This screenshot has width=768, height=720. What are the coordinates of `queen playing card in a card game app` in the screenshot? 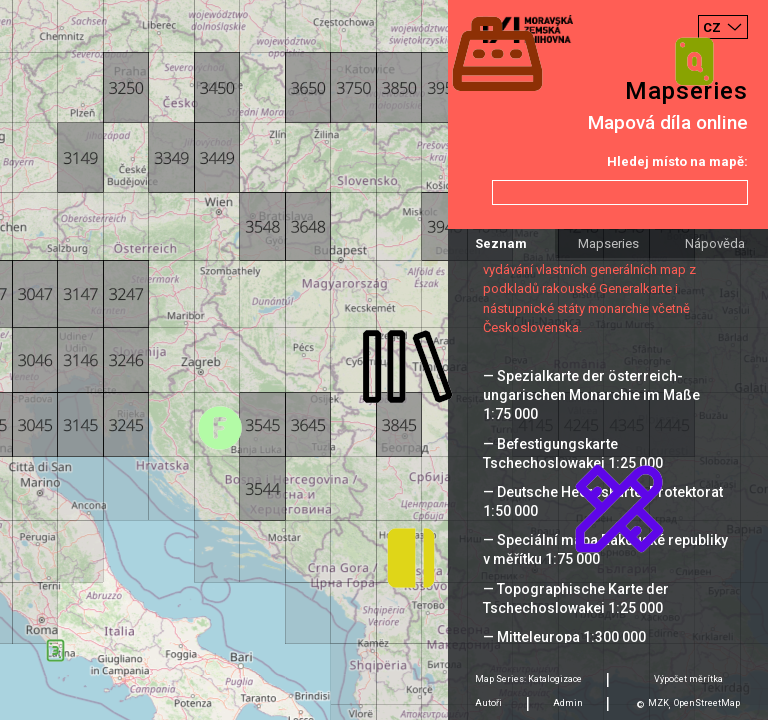 It's located at (694, 61).